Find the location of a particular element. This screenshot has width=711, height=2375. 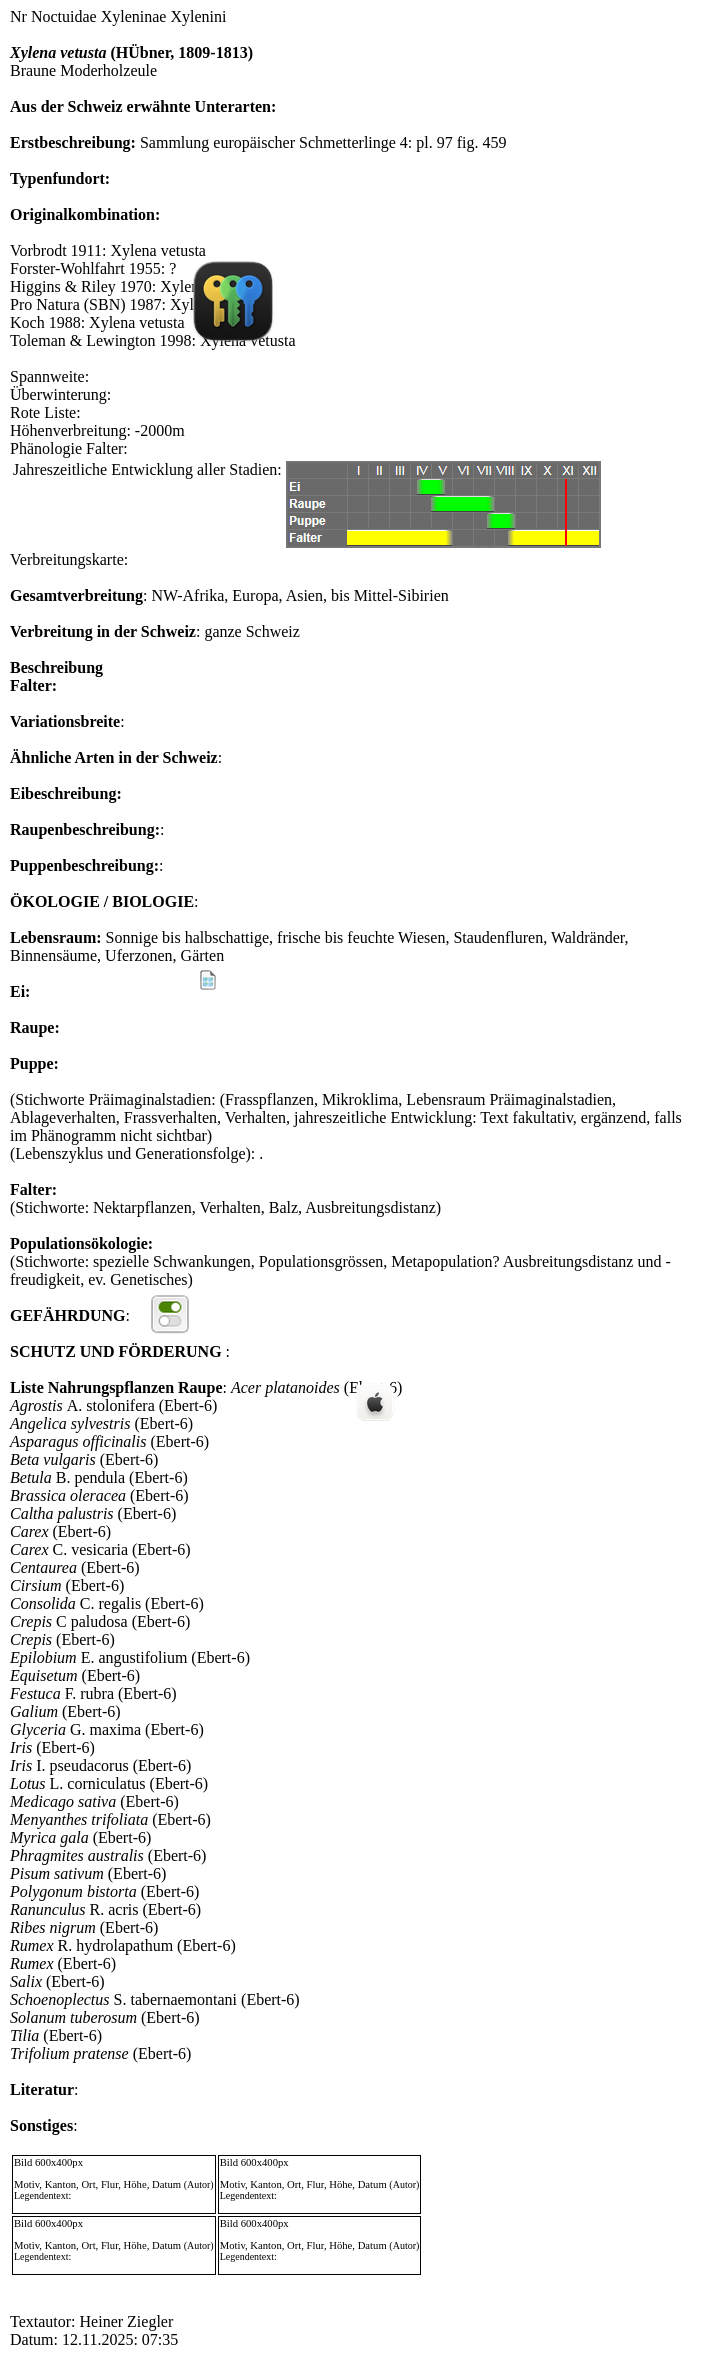

libreoffice master document file type is located at coordinates (208, 980).